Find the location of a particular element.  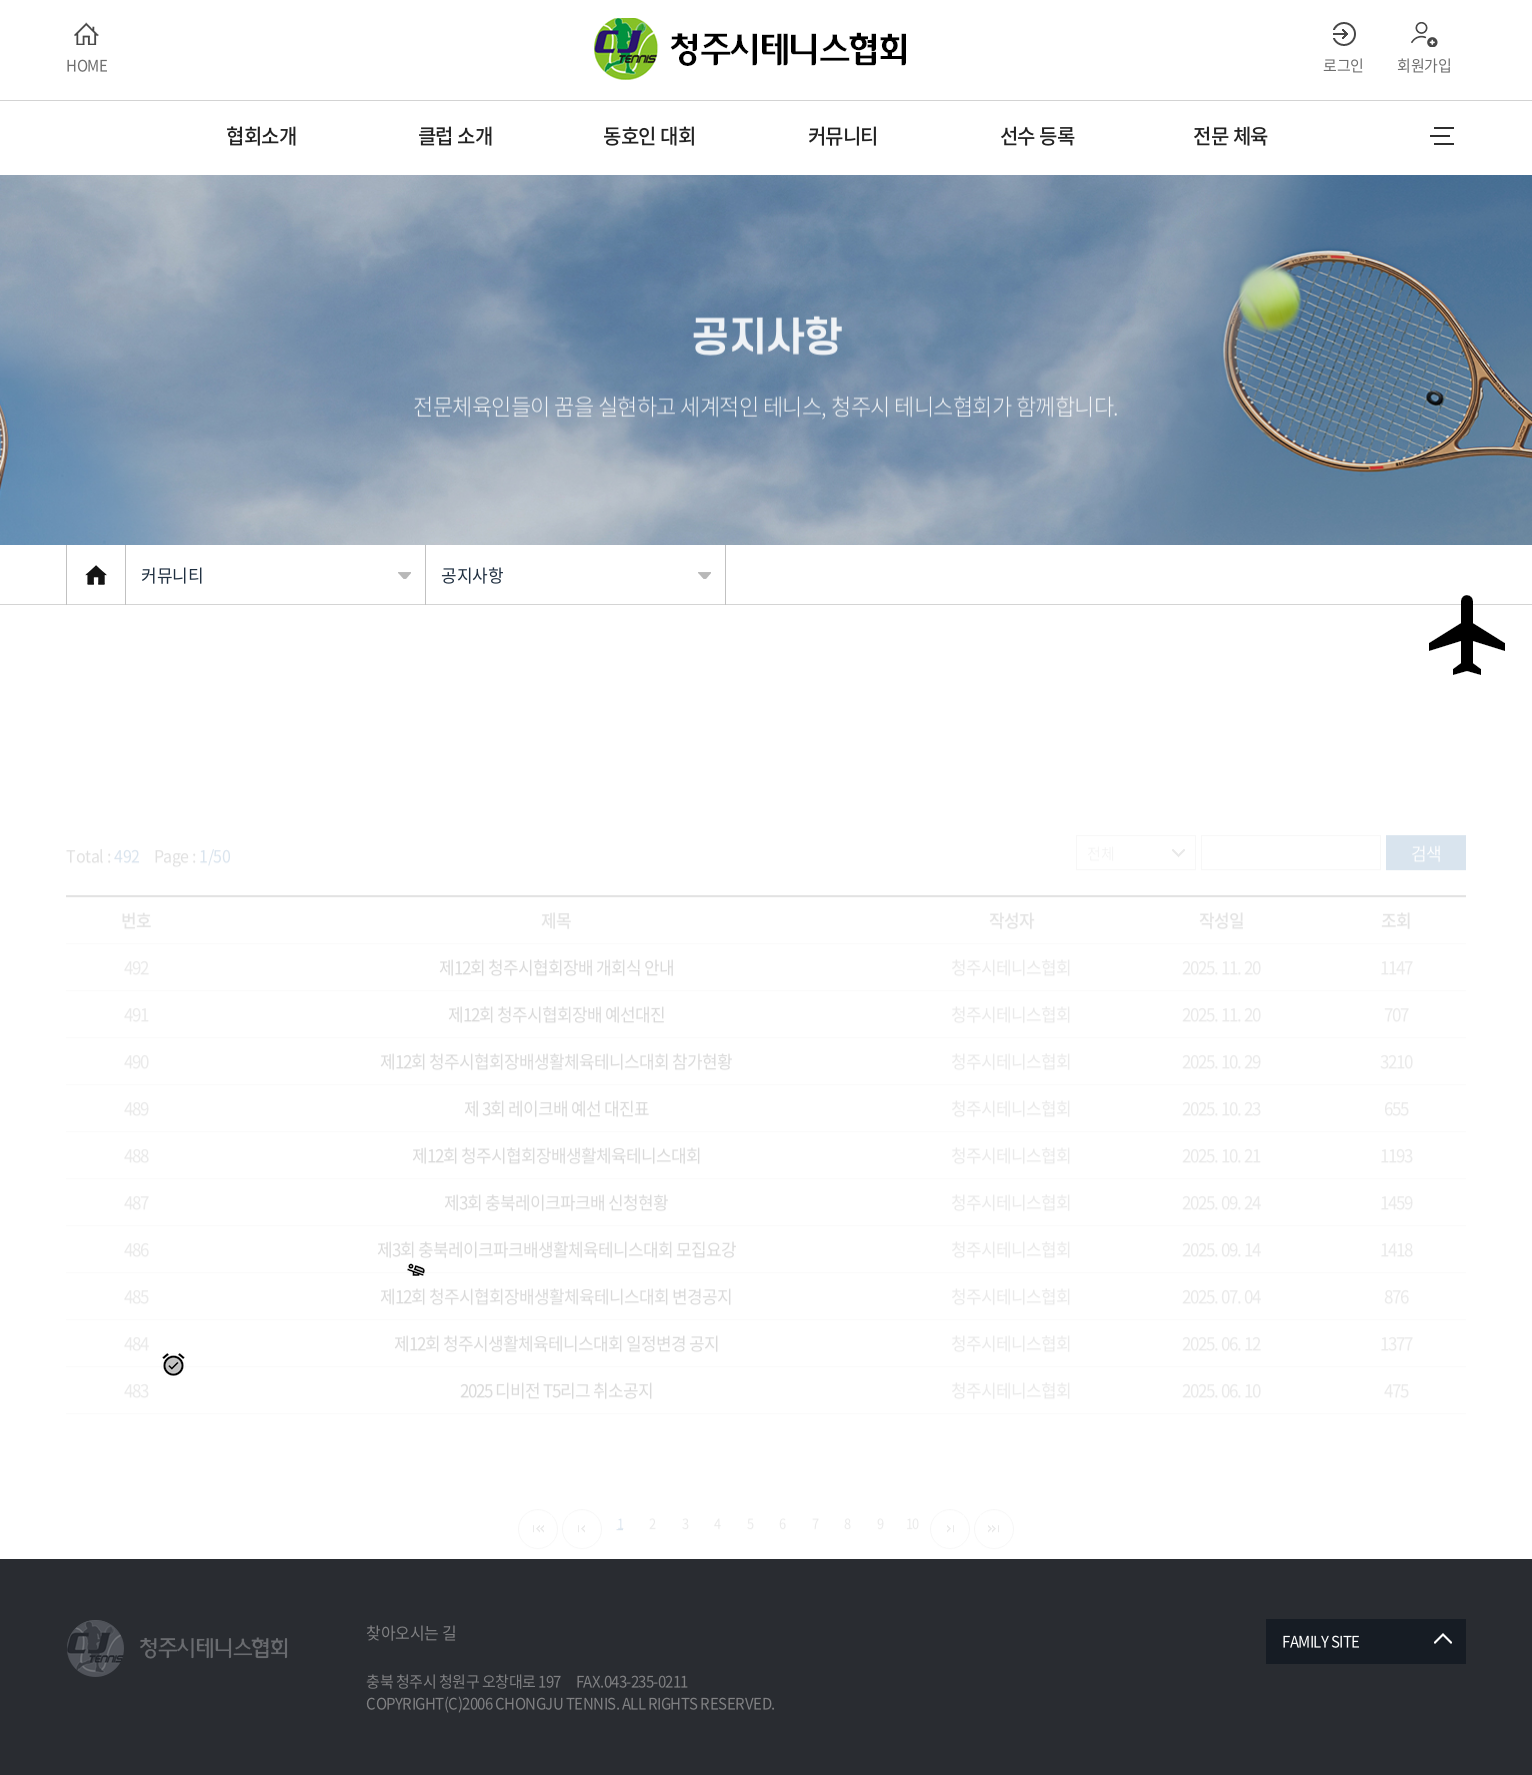

indicates lie-flat seat availability on flight is located at coordinates (416, 1270).